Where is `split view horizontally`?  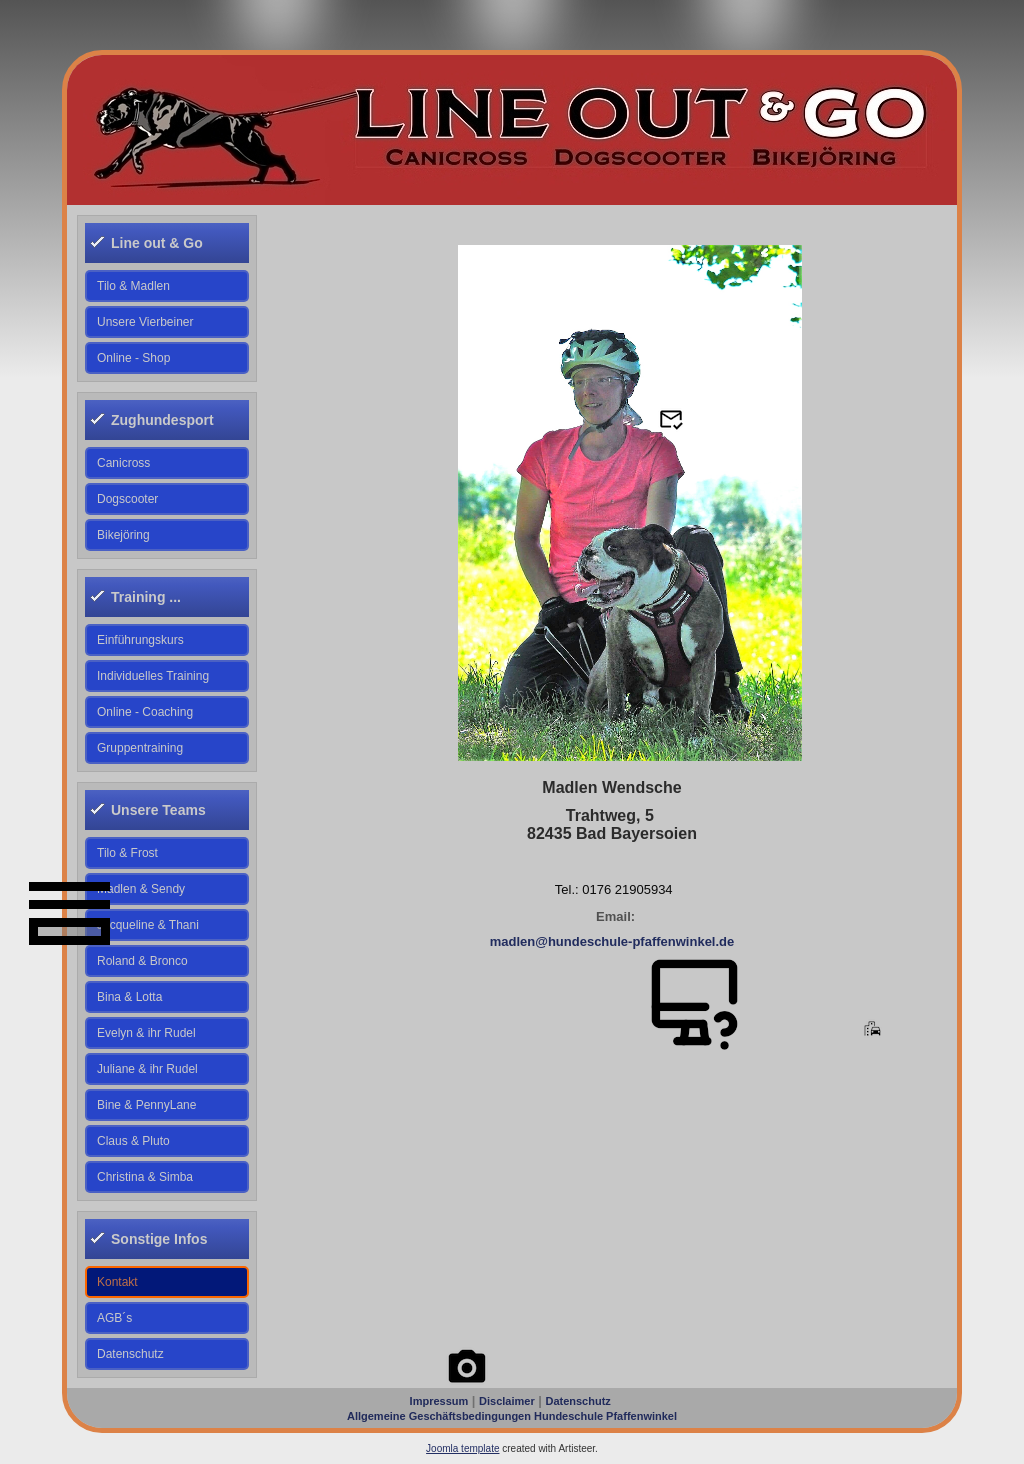 split view horizontally is located at coordinates (69, 913).